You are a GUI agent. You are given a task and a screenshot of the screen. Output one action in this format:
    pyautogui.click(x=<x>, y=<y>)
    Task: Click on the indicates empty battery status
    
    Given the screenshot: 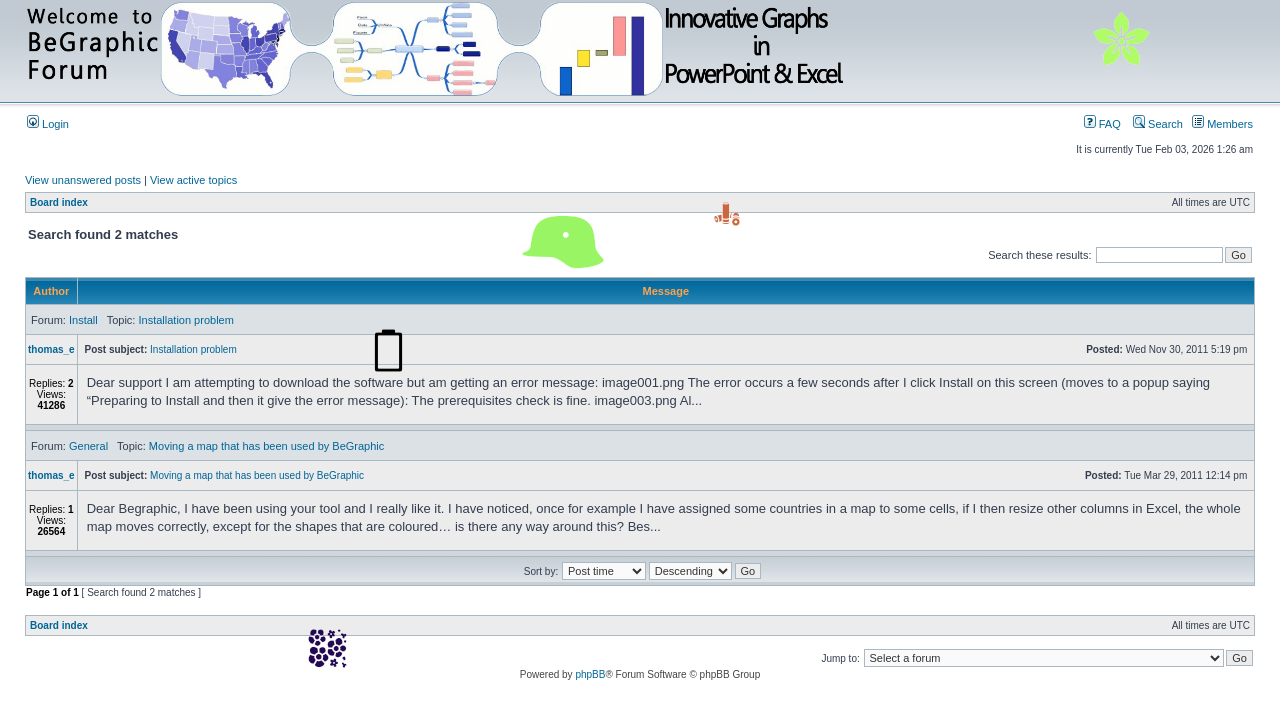 What is the action you would take?
    pyautogui.click(x=388, y=350)
    